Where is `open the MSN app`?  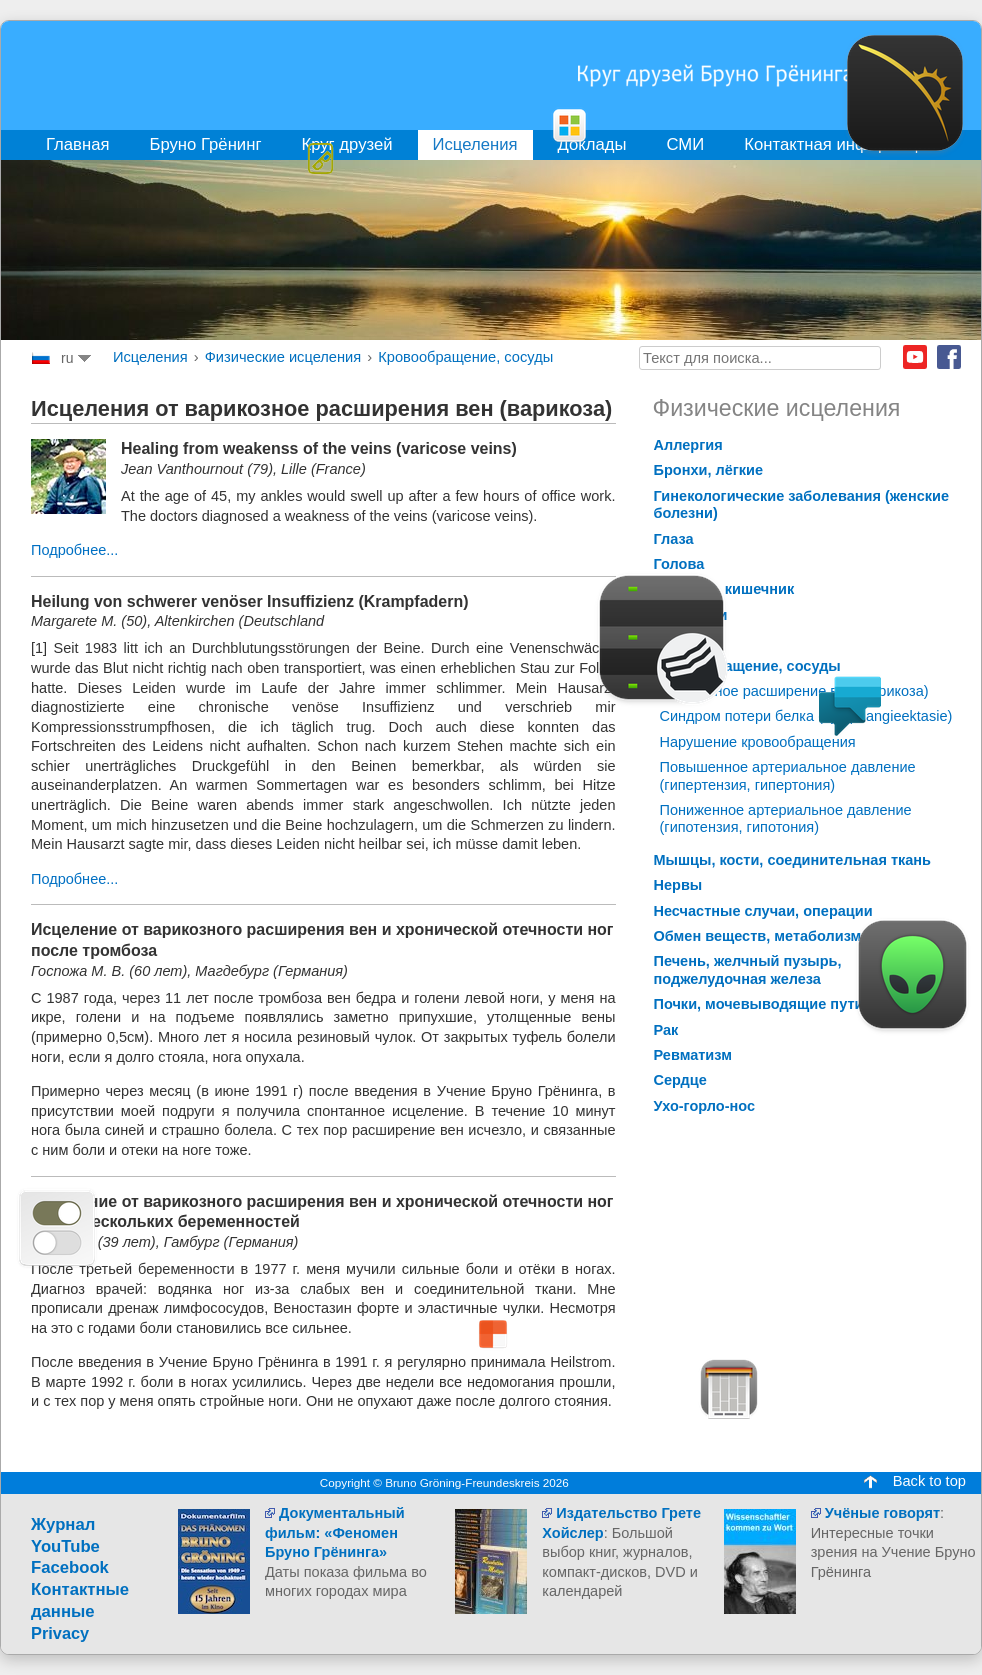
open the MSN app is located at coordinates (569, 125).